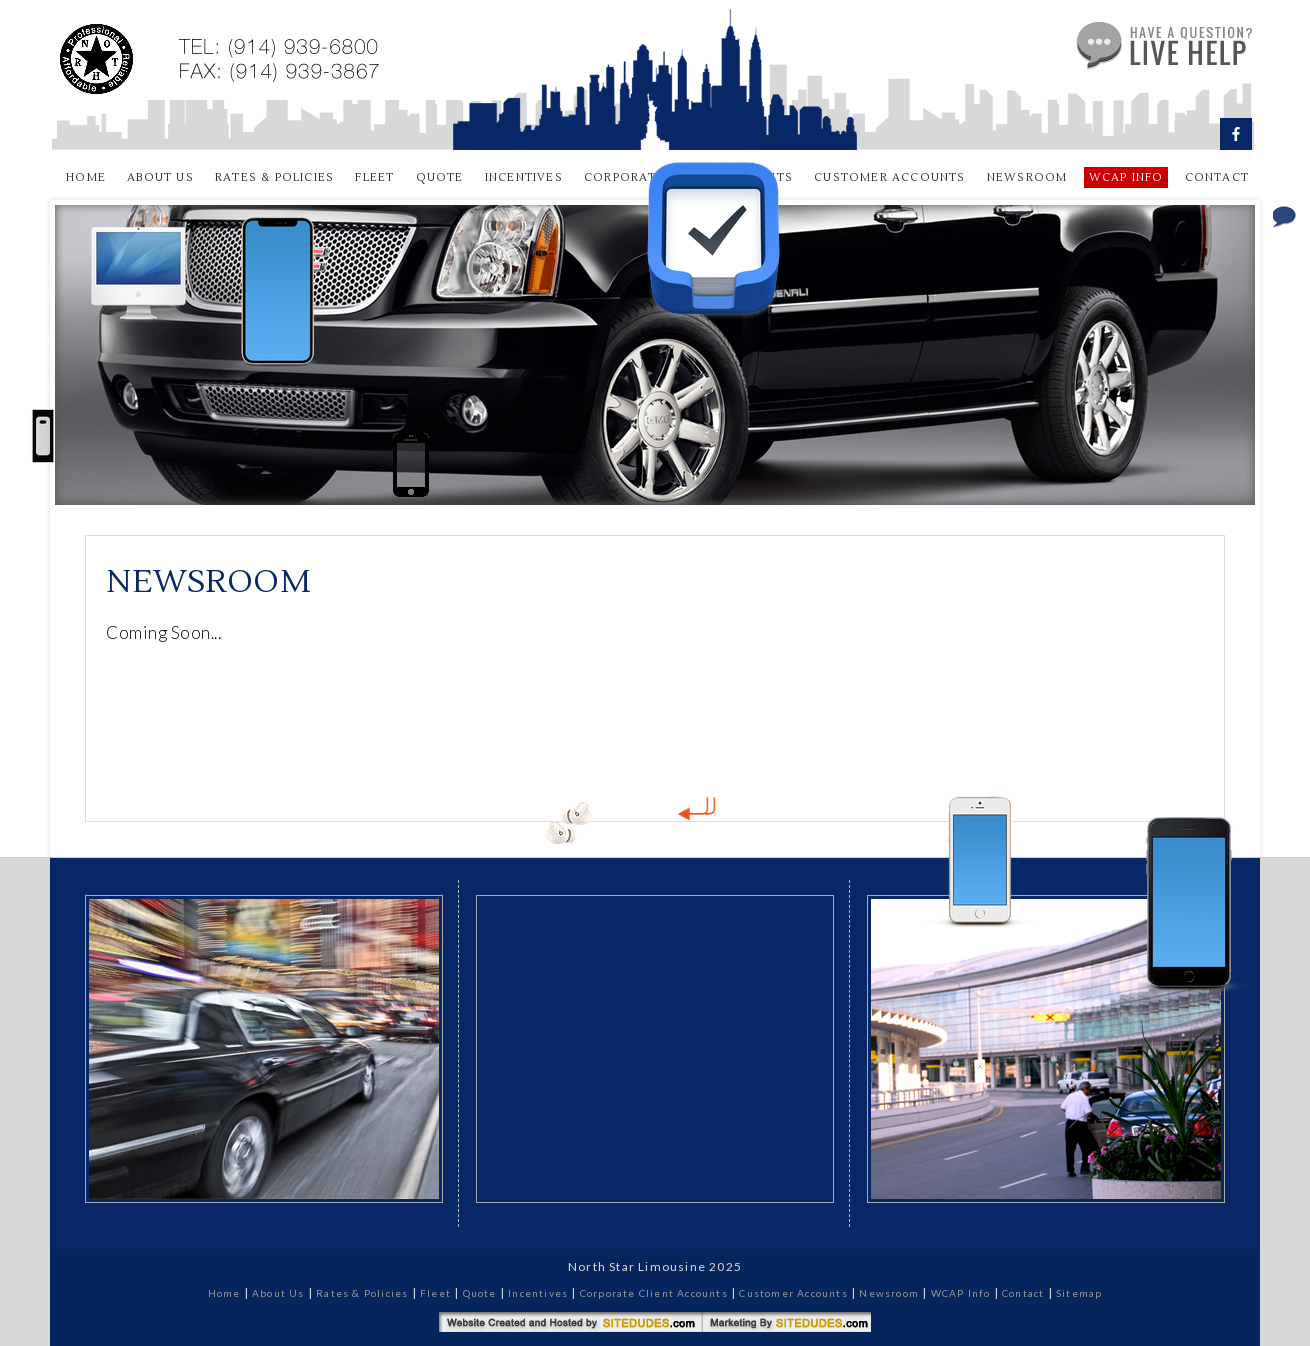 The image size is (1310, 1346). Describe the element at coordinates (43, 436) in the screenshot. I see `view connected iPod Shuffle in sidebar` at that location.